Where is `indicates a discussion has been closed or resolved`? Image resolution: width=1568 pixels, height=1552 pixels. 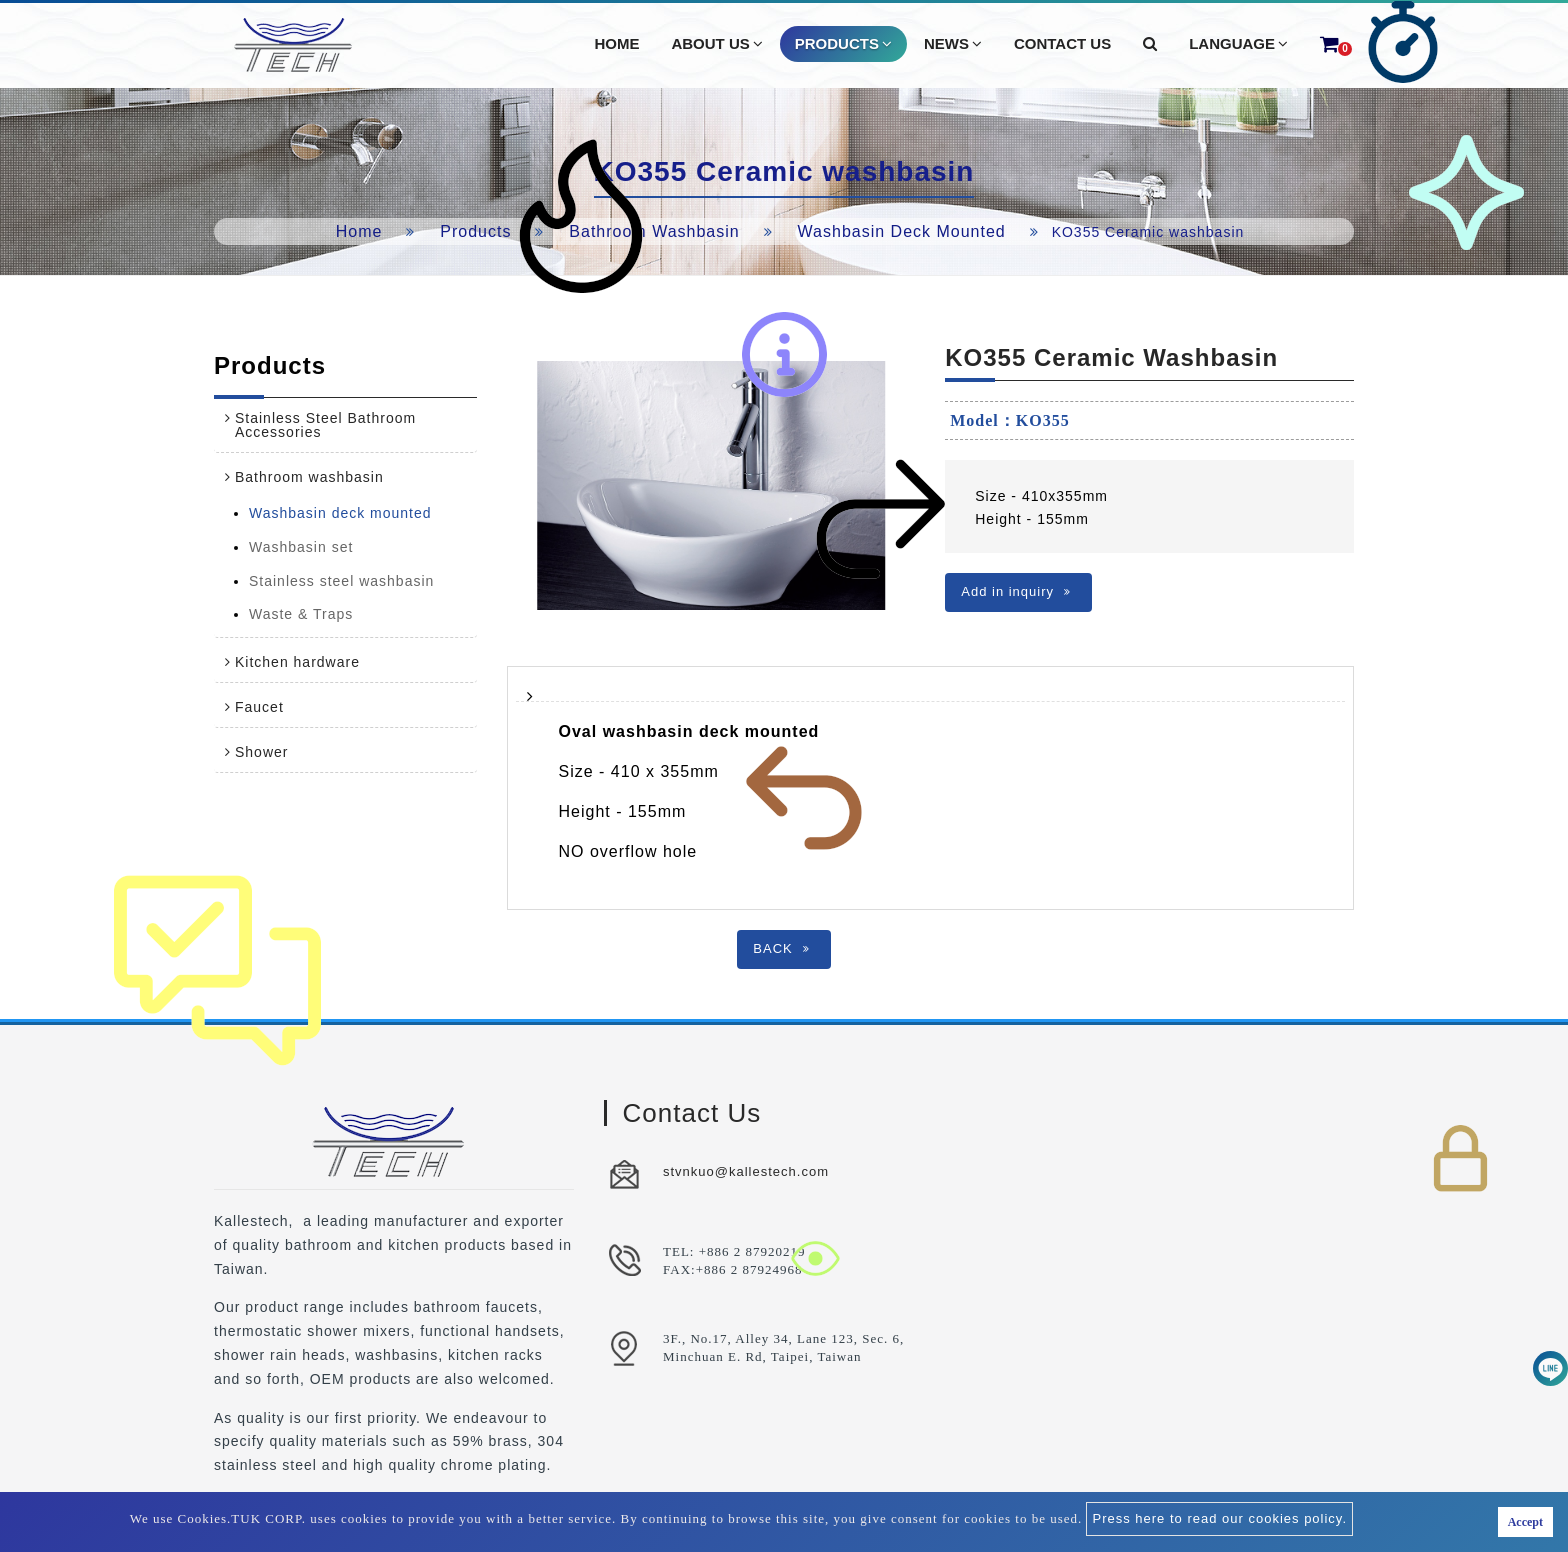
indicates a discussion has been closed or resolved is located at coordinates (217, 970).